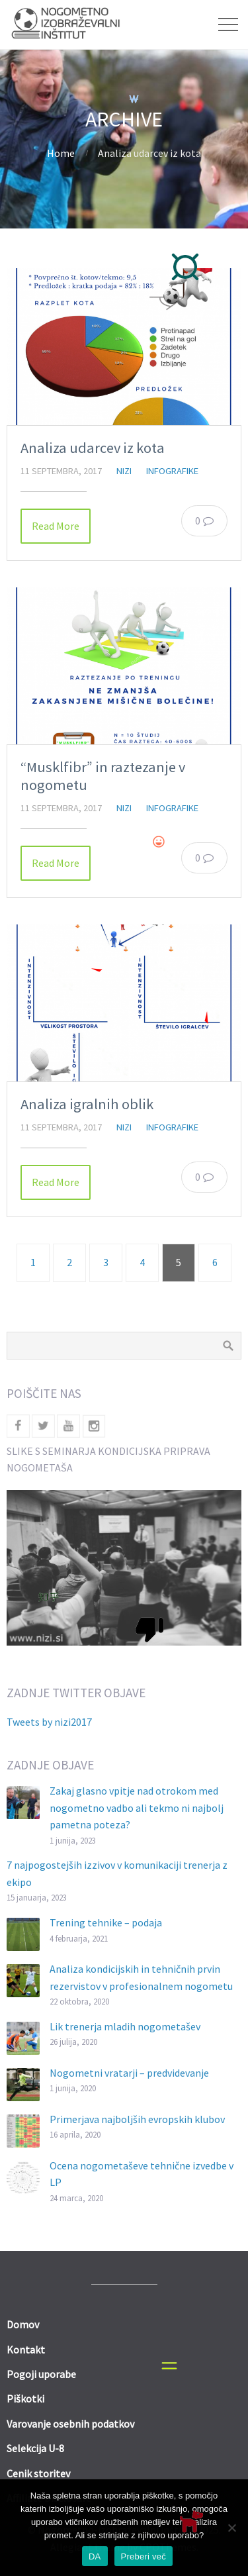  I want to click on open navigation menu, so click(169, 2365).